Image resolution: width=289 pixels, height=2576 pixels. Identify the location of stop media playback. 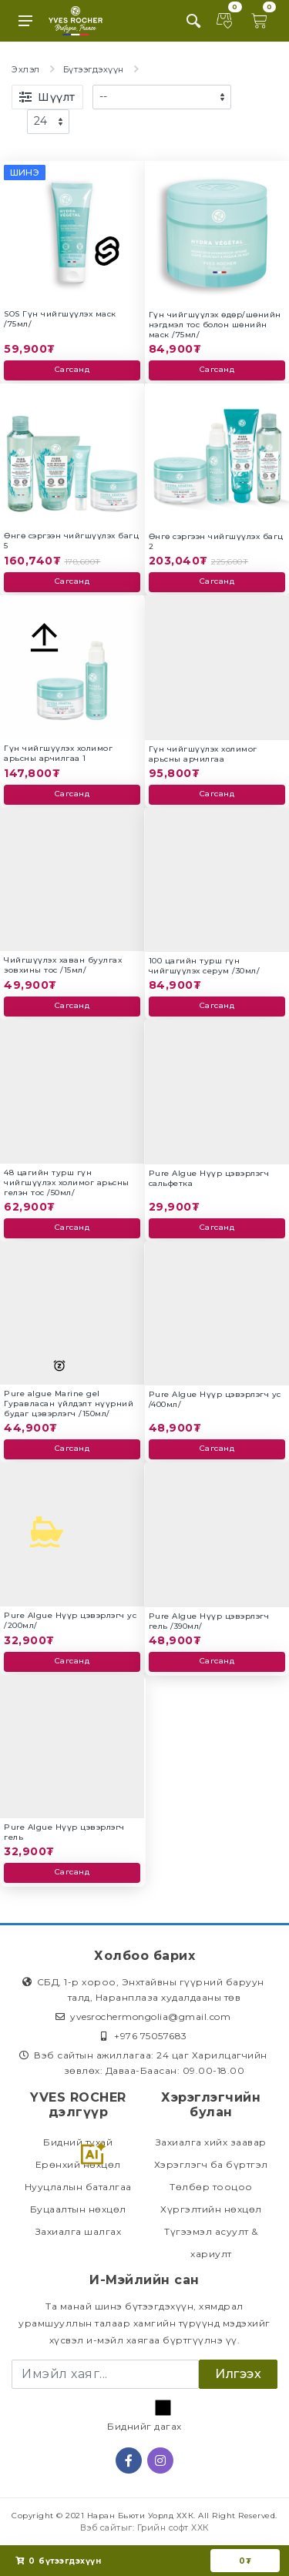
(163, 2407).